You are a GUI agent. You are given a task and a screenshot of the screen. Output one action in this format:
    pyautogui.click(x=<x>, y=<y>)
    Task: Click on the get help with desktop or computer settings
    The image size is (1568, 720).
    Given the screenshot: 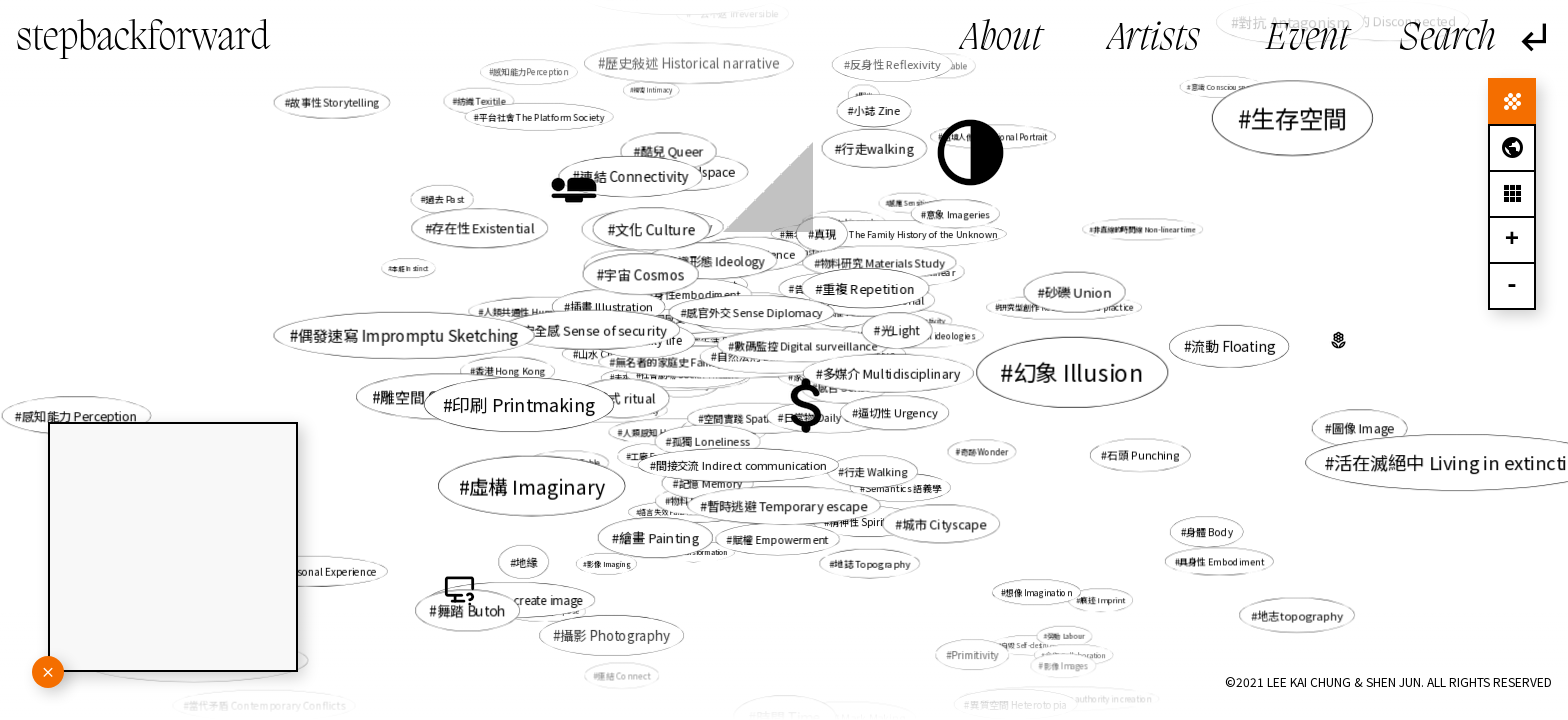 What is the action you would take?
    pyautogui.click(x=459, y=589)
    